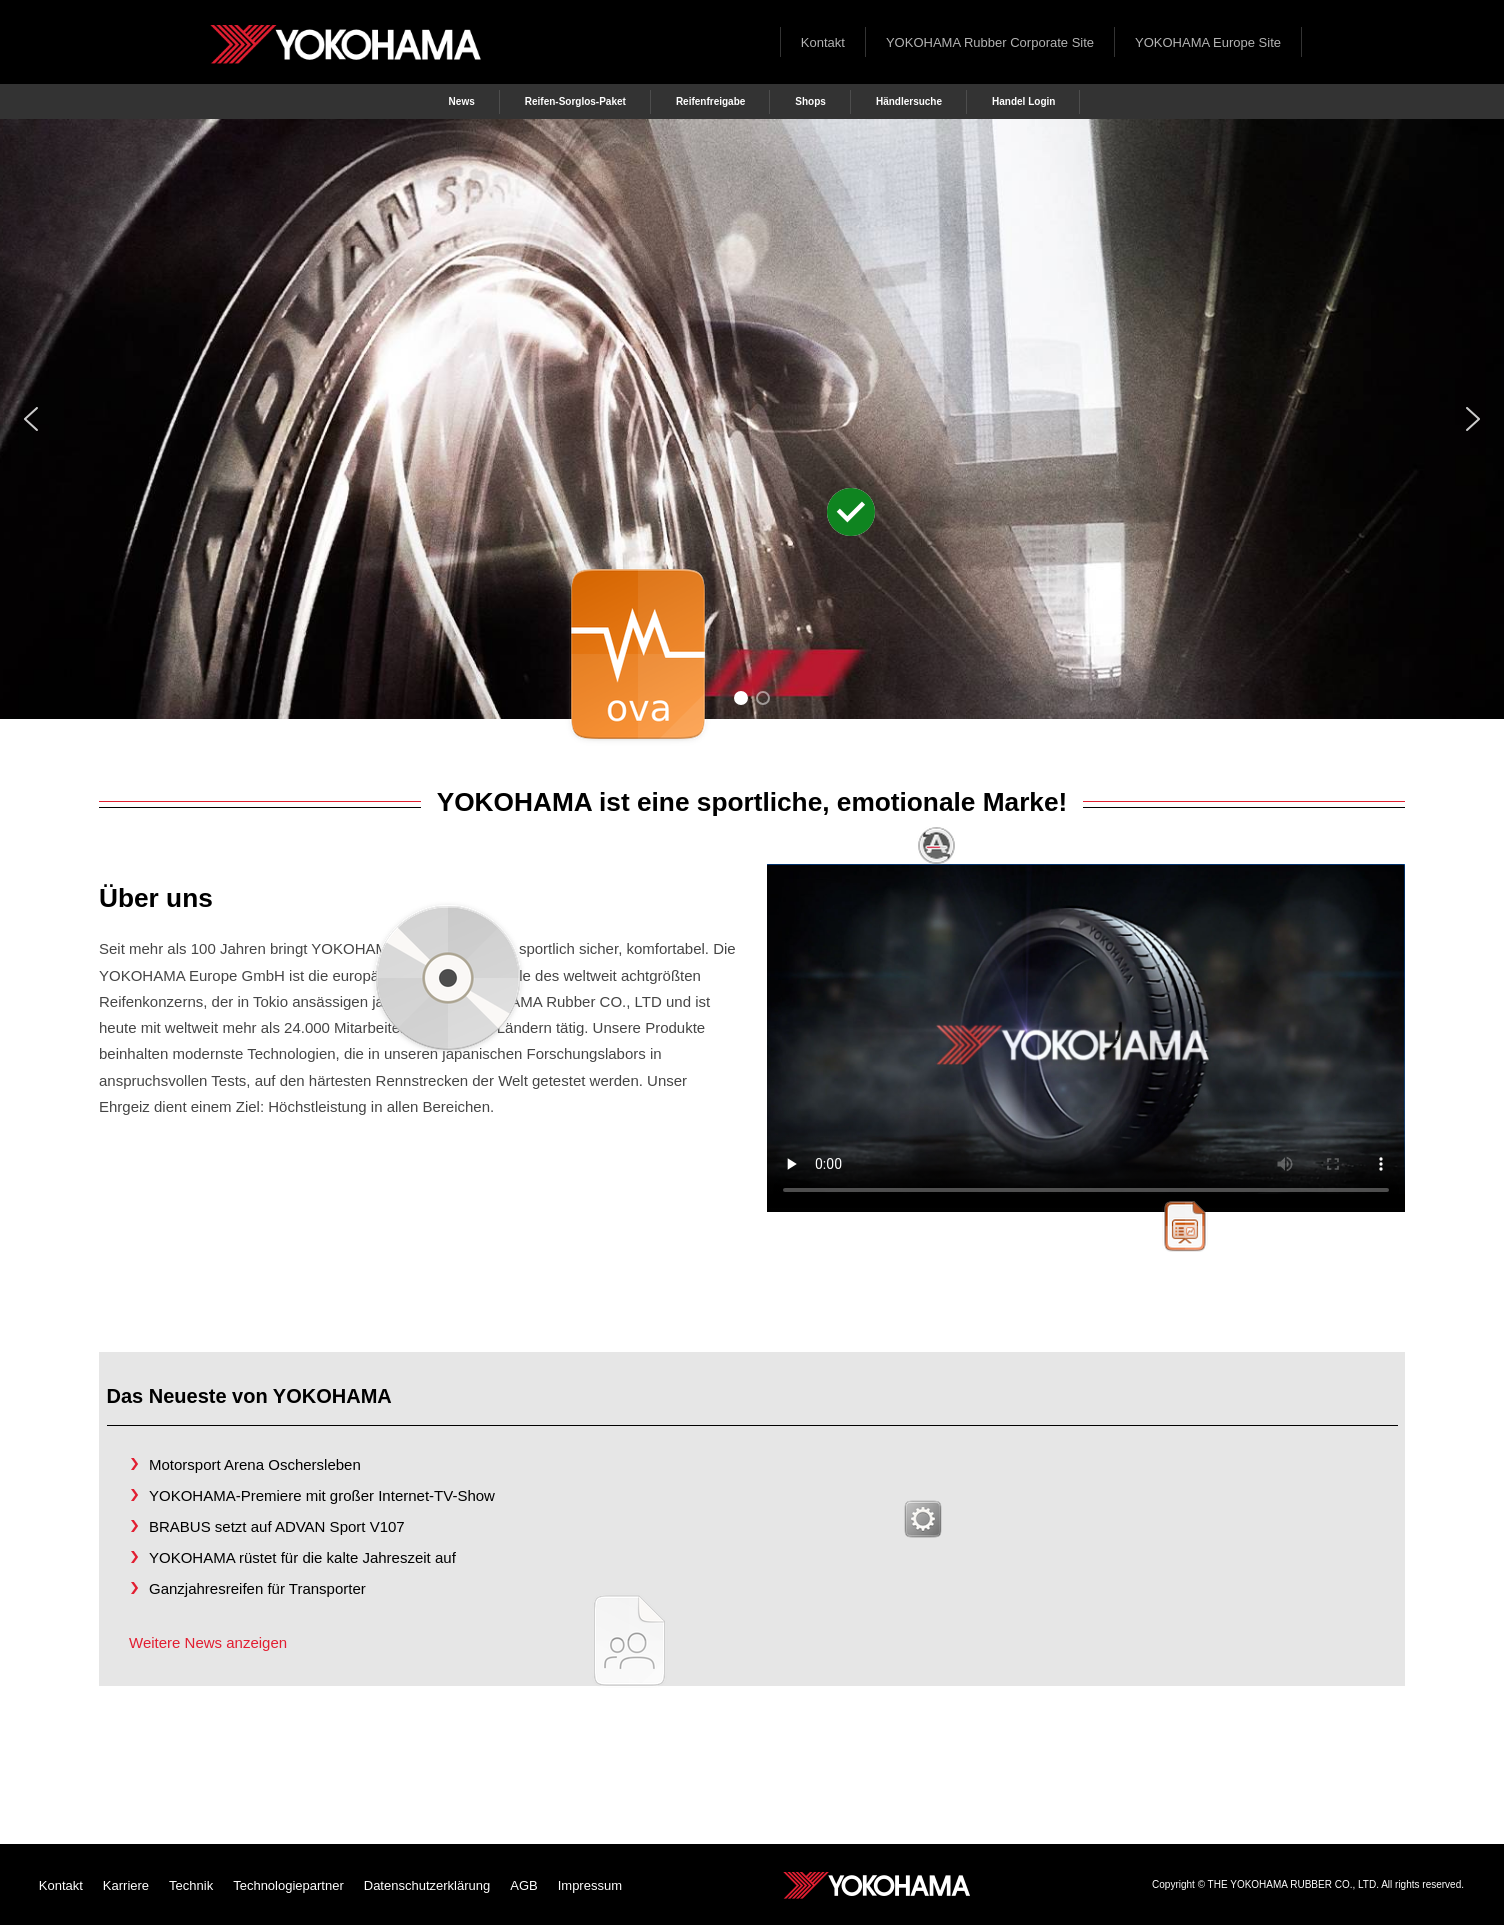 This screenshot has width=1504, height=1925. I want to click on open the software updater application, so click(936, 845).